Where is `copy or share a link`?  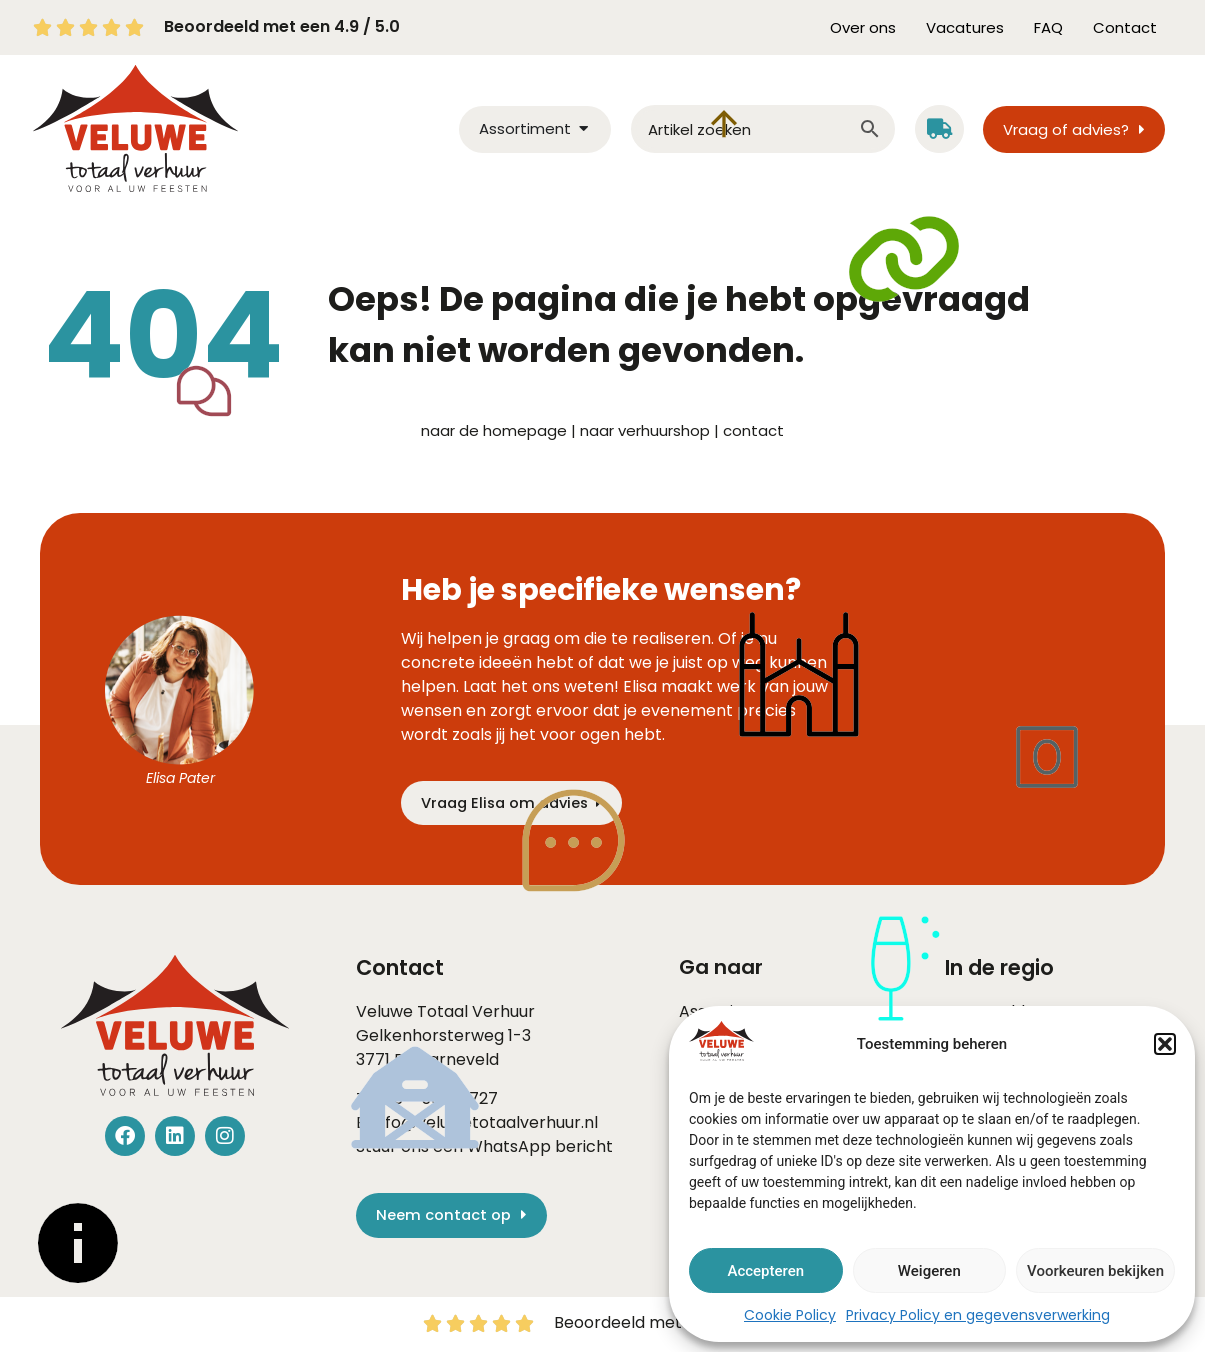
copy or share a link is located at coordinates (904, 259).